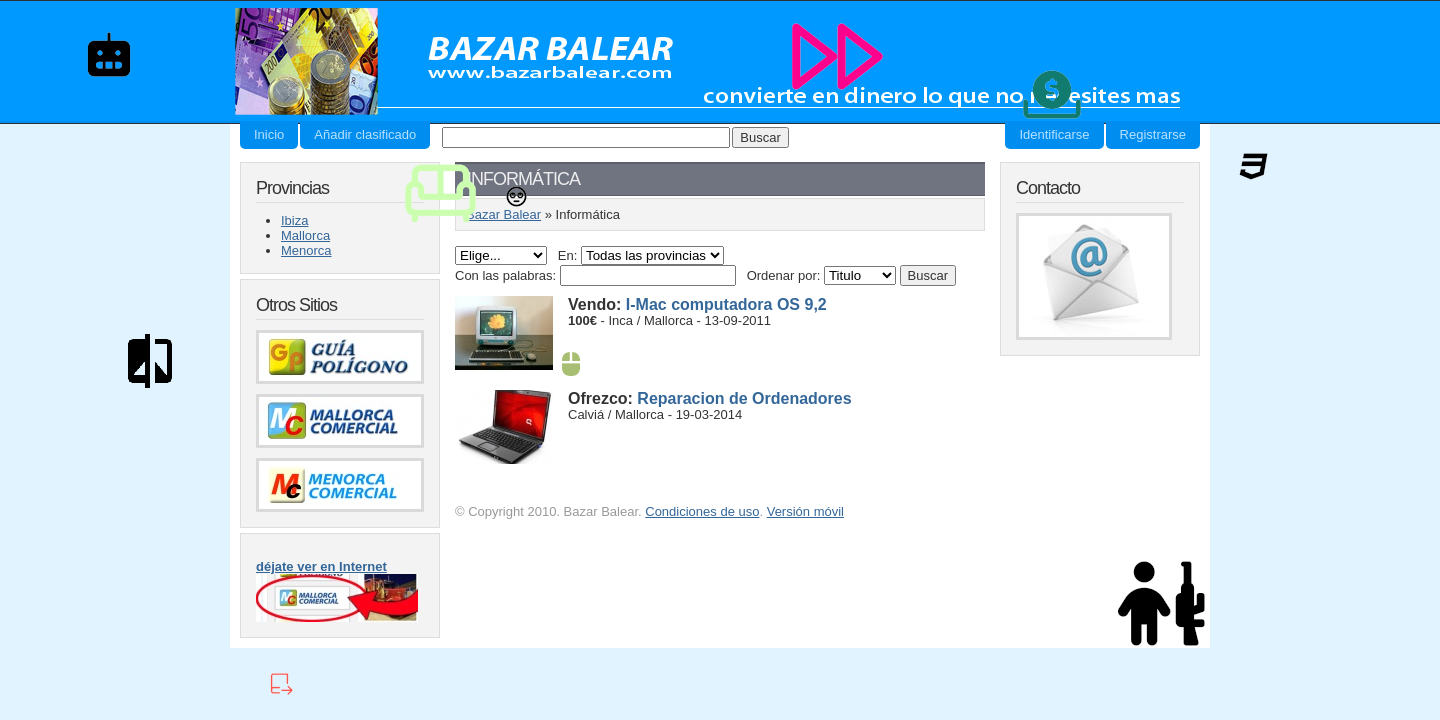  I want to click on indicates mouse input device settings, so click(571, 364).